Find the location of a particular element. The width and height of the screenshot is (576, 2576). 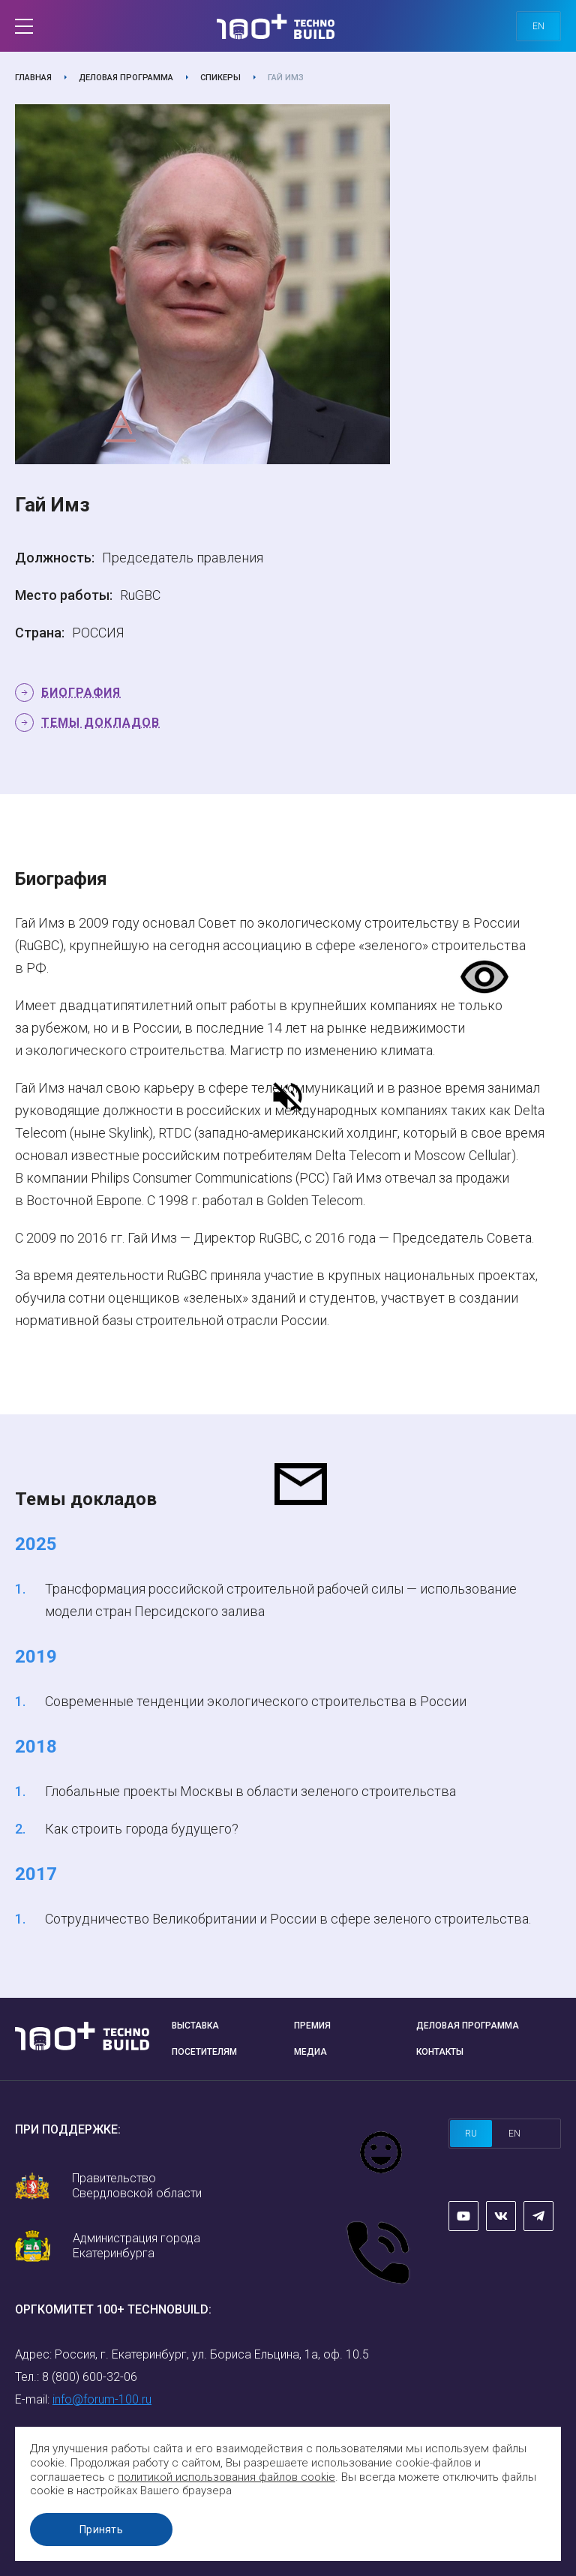

apply underline formatting to text is located at coordinates (121, 427).